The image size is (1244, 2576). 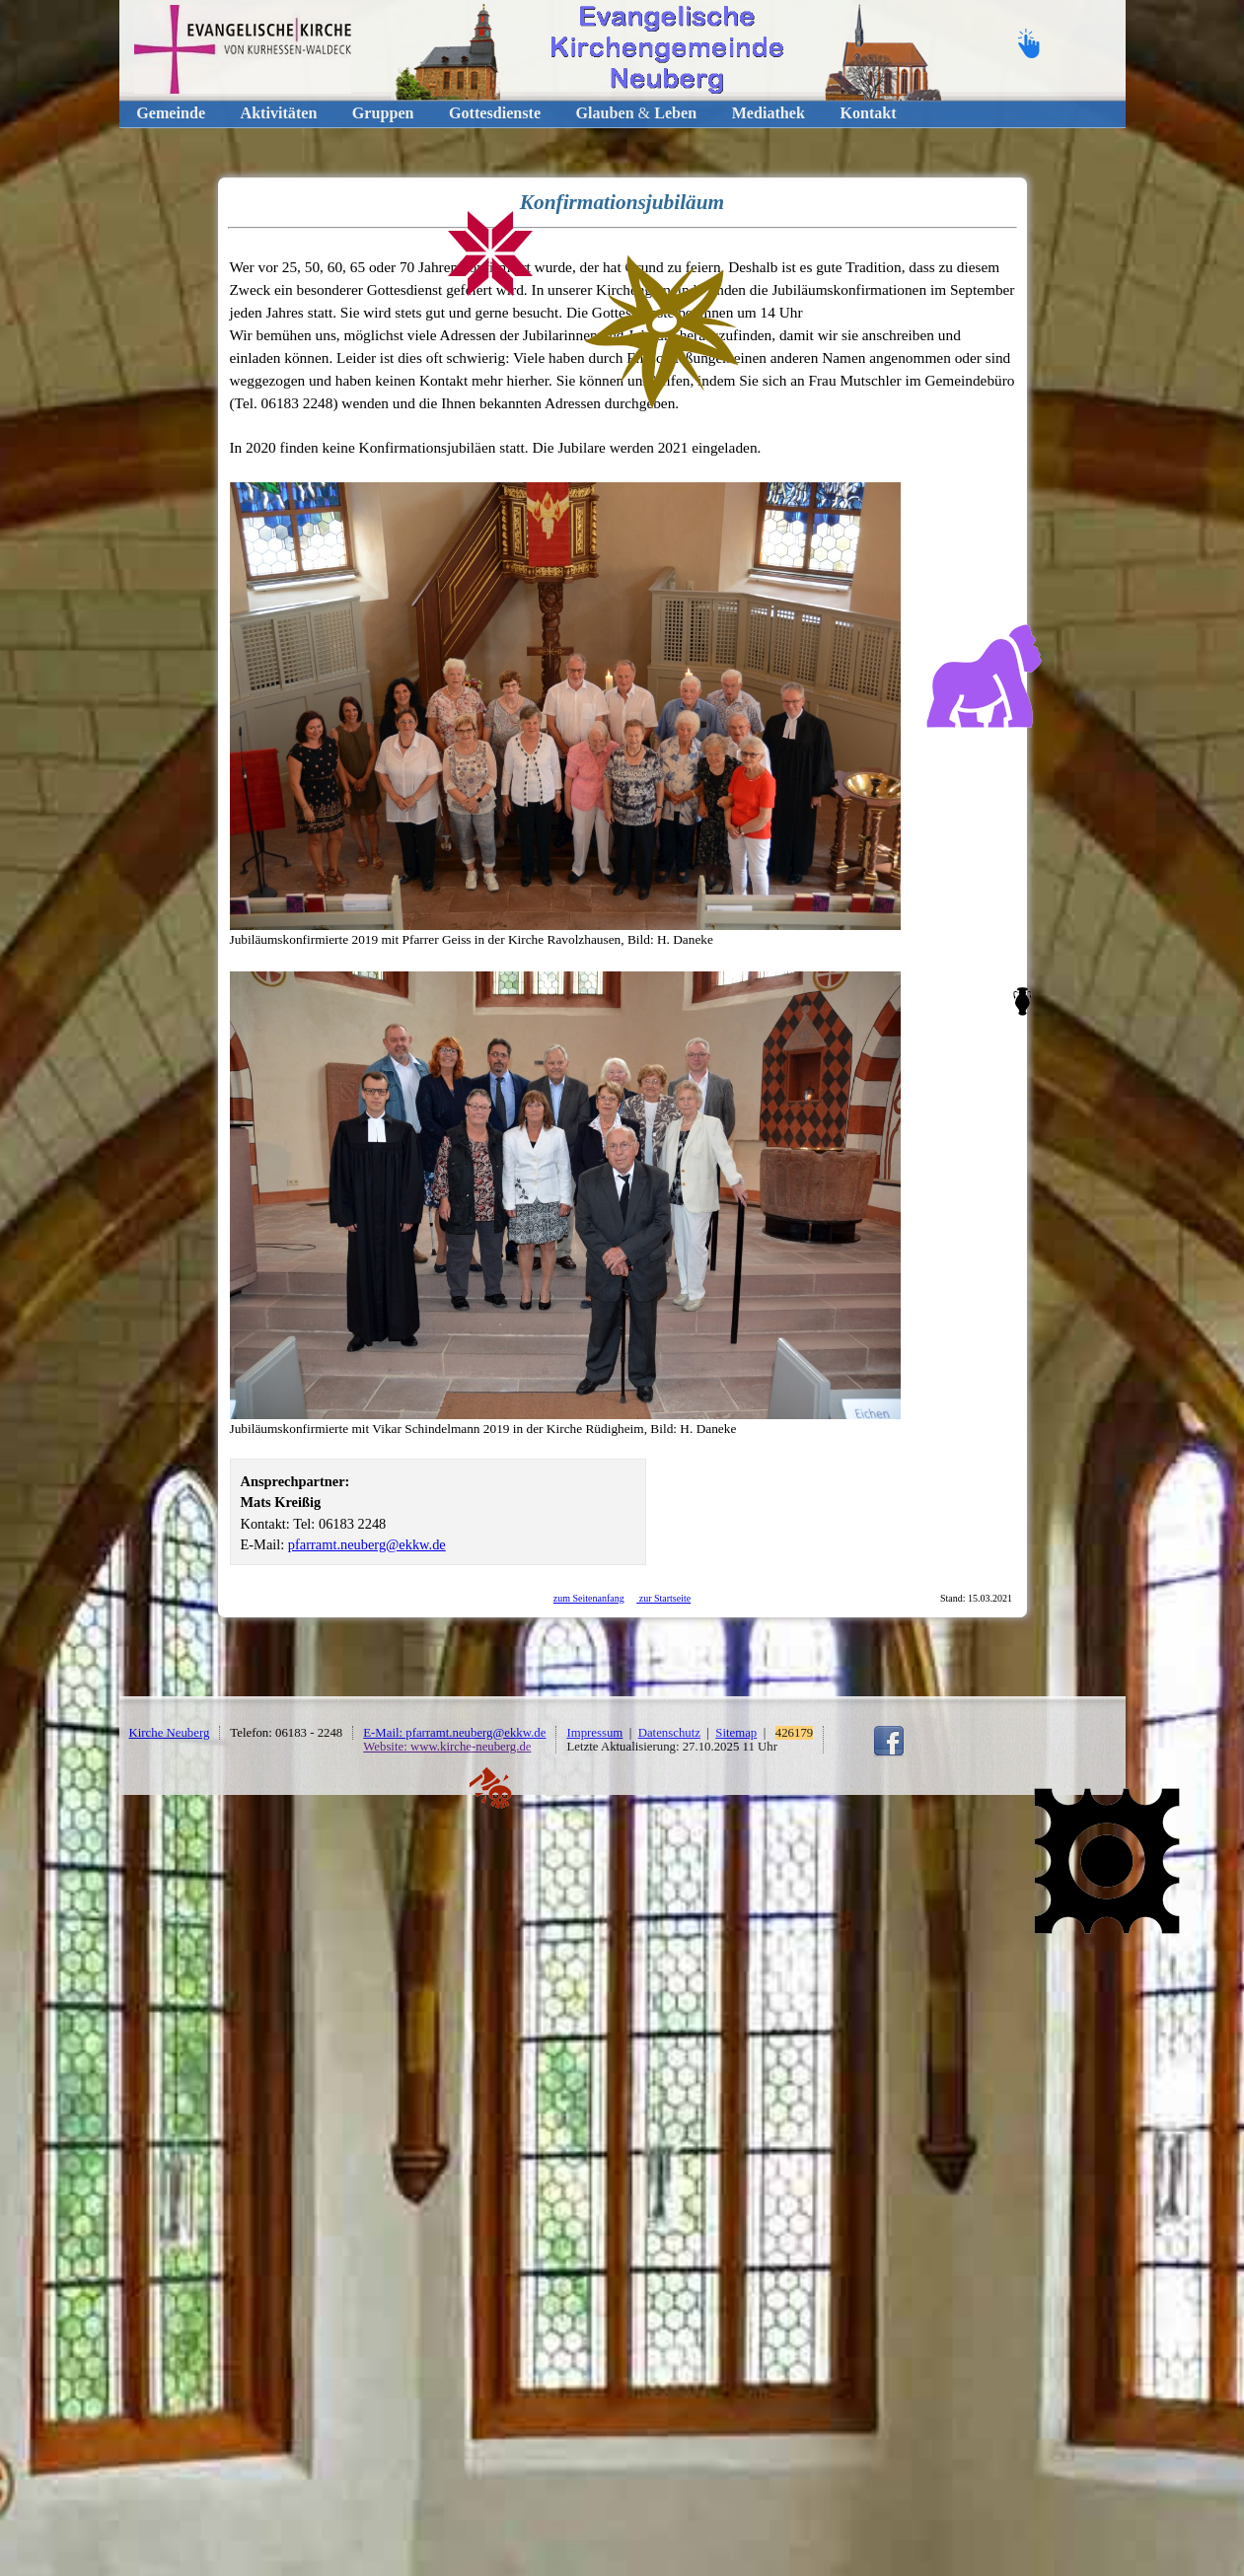 What do you see at coordinates (1022, 1001) in the screenshot?
I see `browse ancient or historical artifacts` at bounding box center [1022, 1001].